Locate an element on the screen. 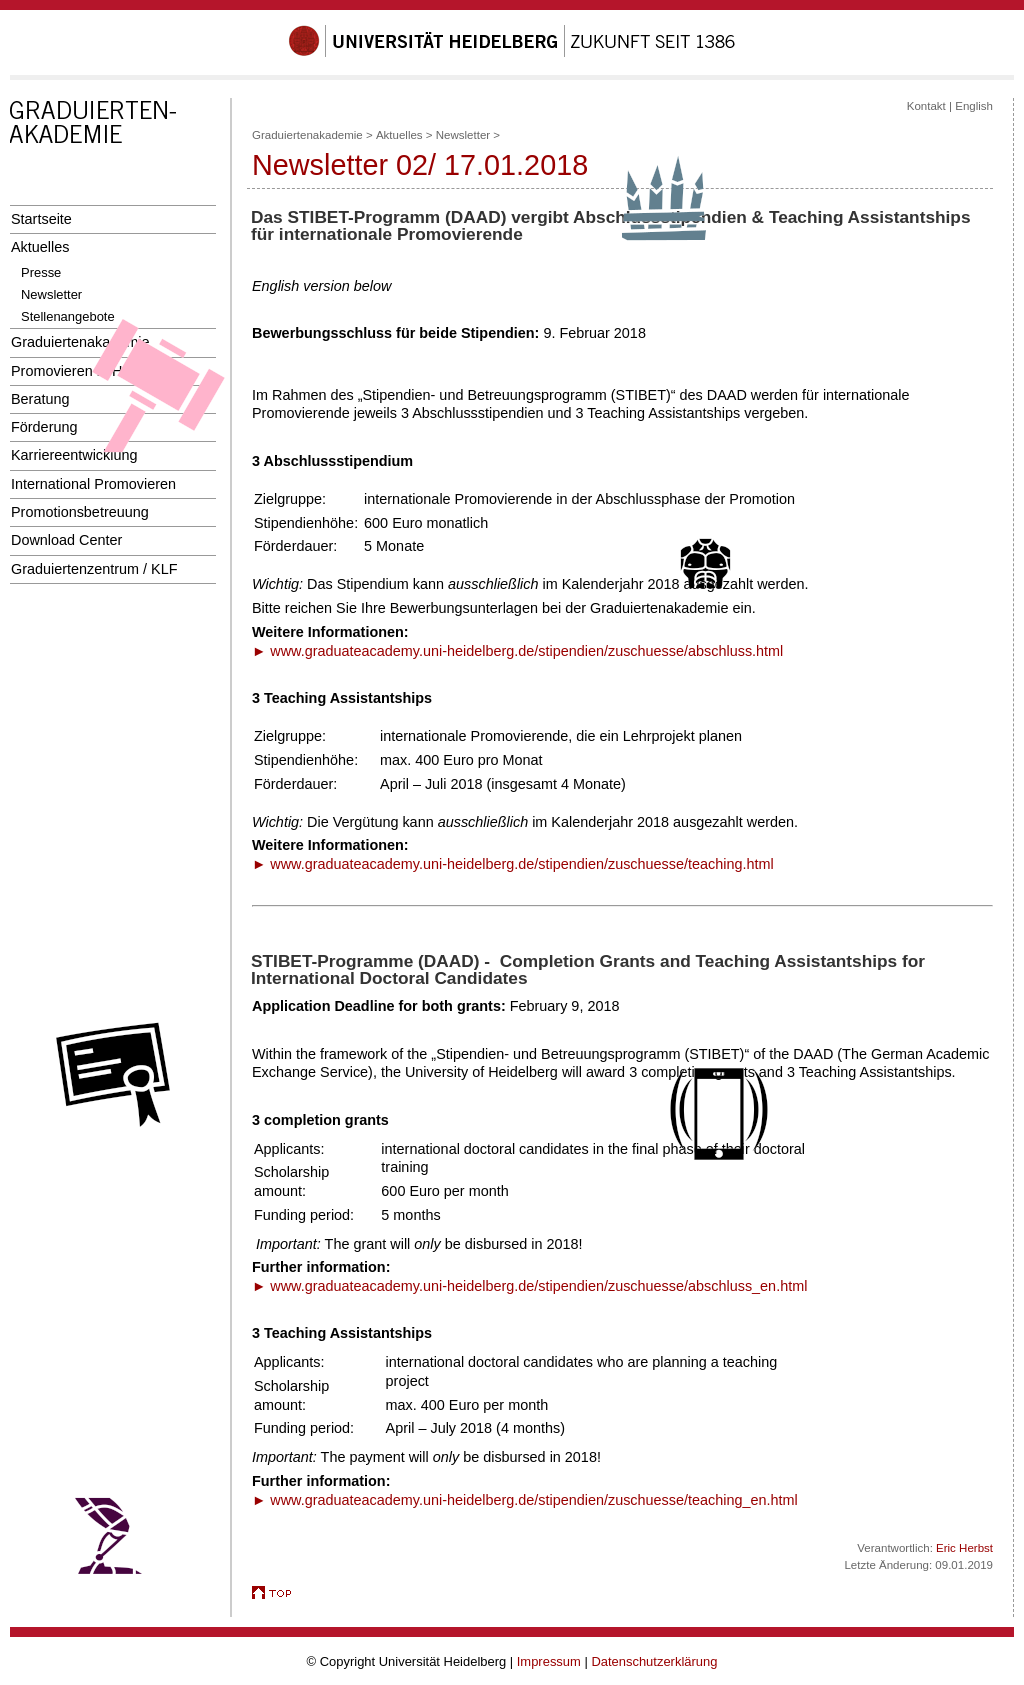 This screenshot has height=1685, width=1024. access legal or court-related features is located at coordinates (158, 384).